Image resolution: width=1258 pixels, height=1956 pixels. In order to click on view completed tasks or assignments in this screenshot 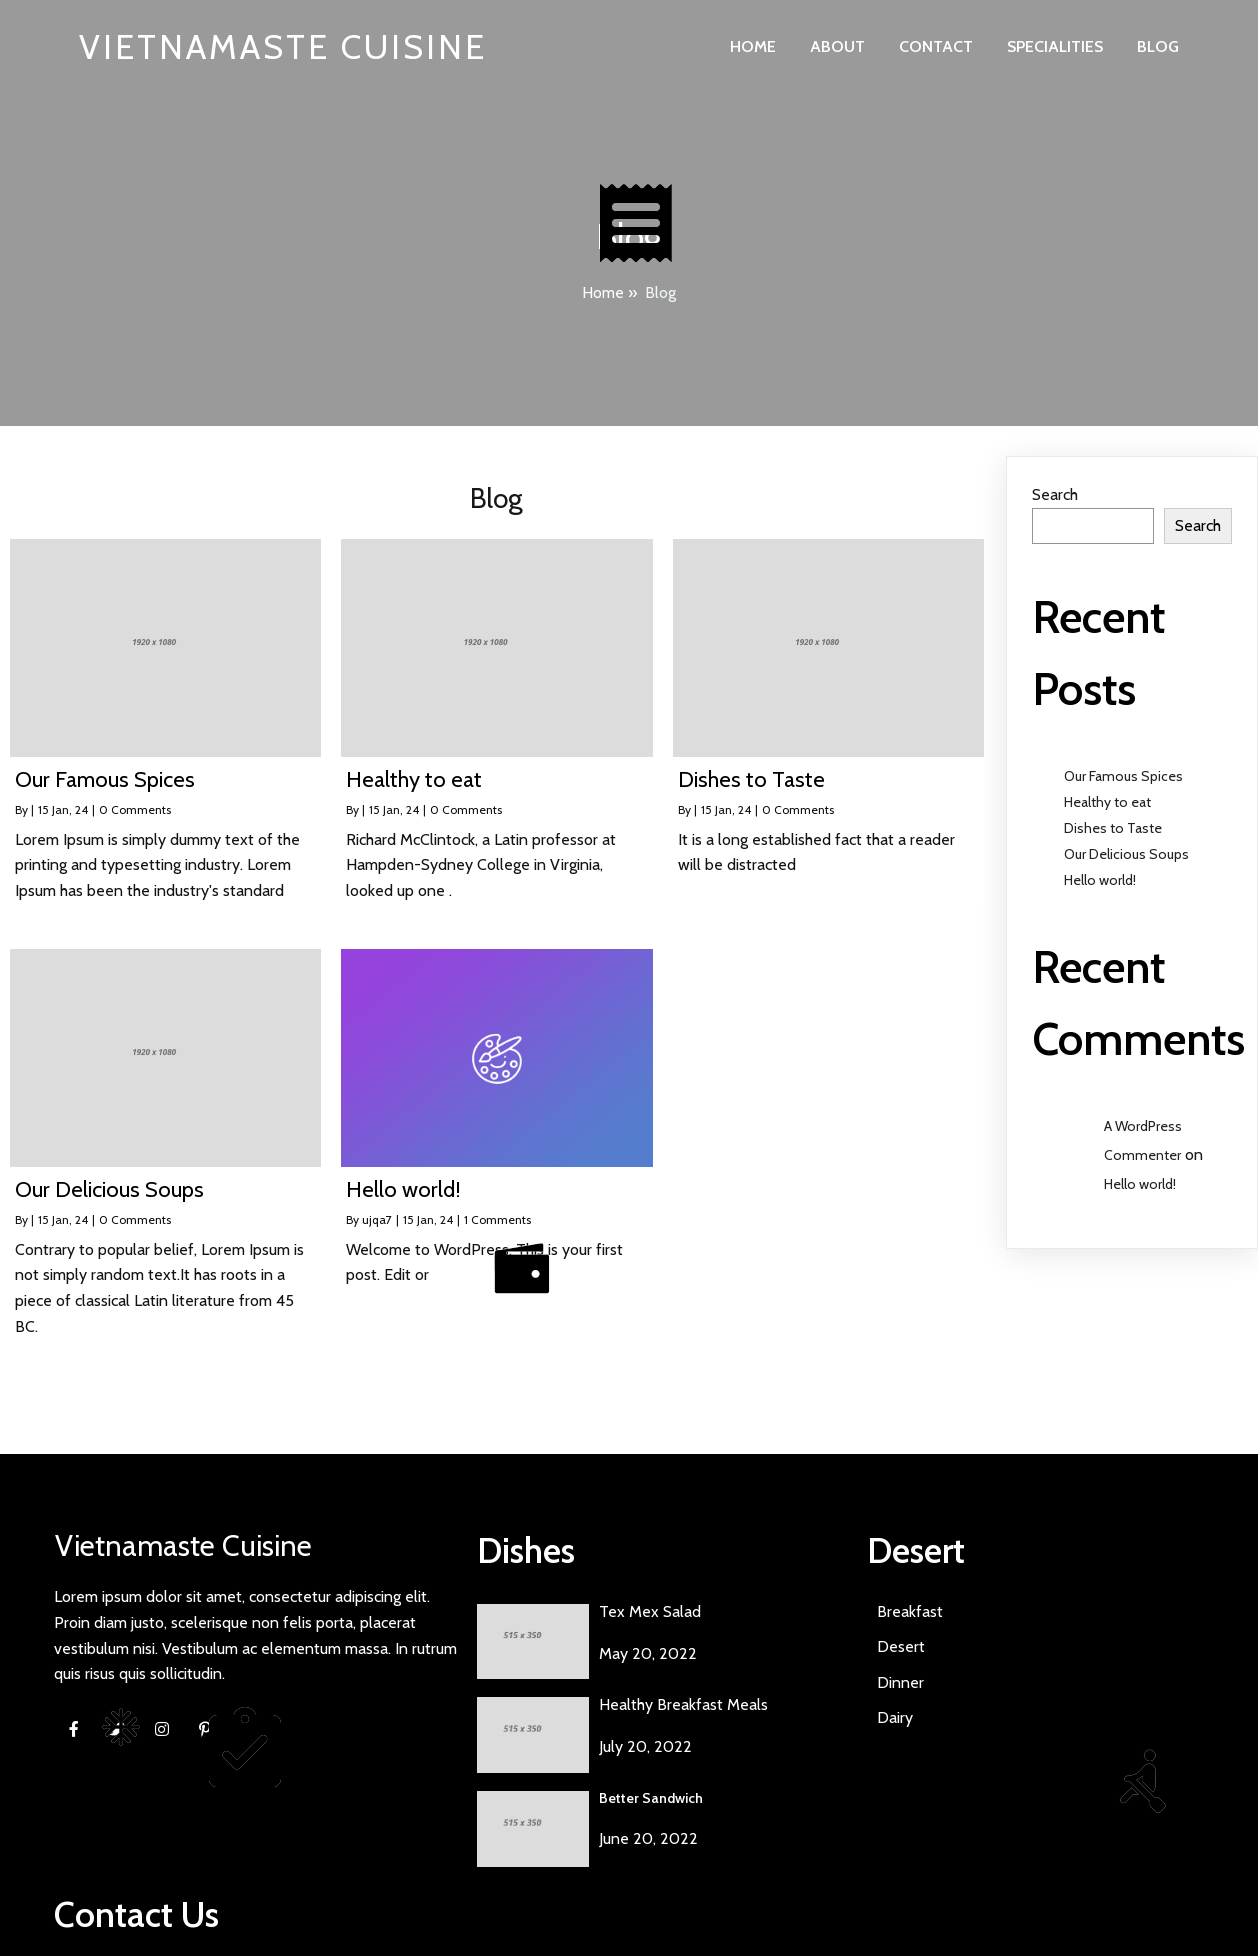, I will do `click(245, 1751)`.